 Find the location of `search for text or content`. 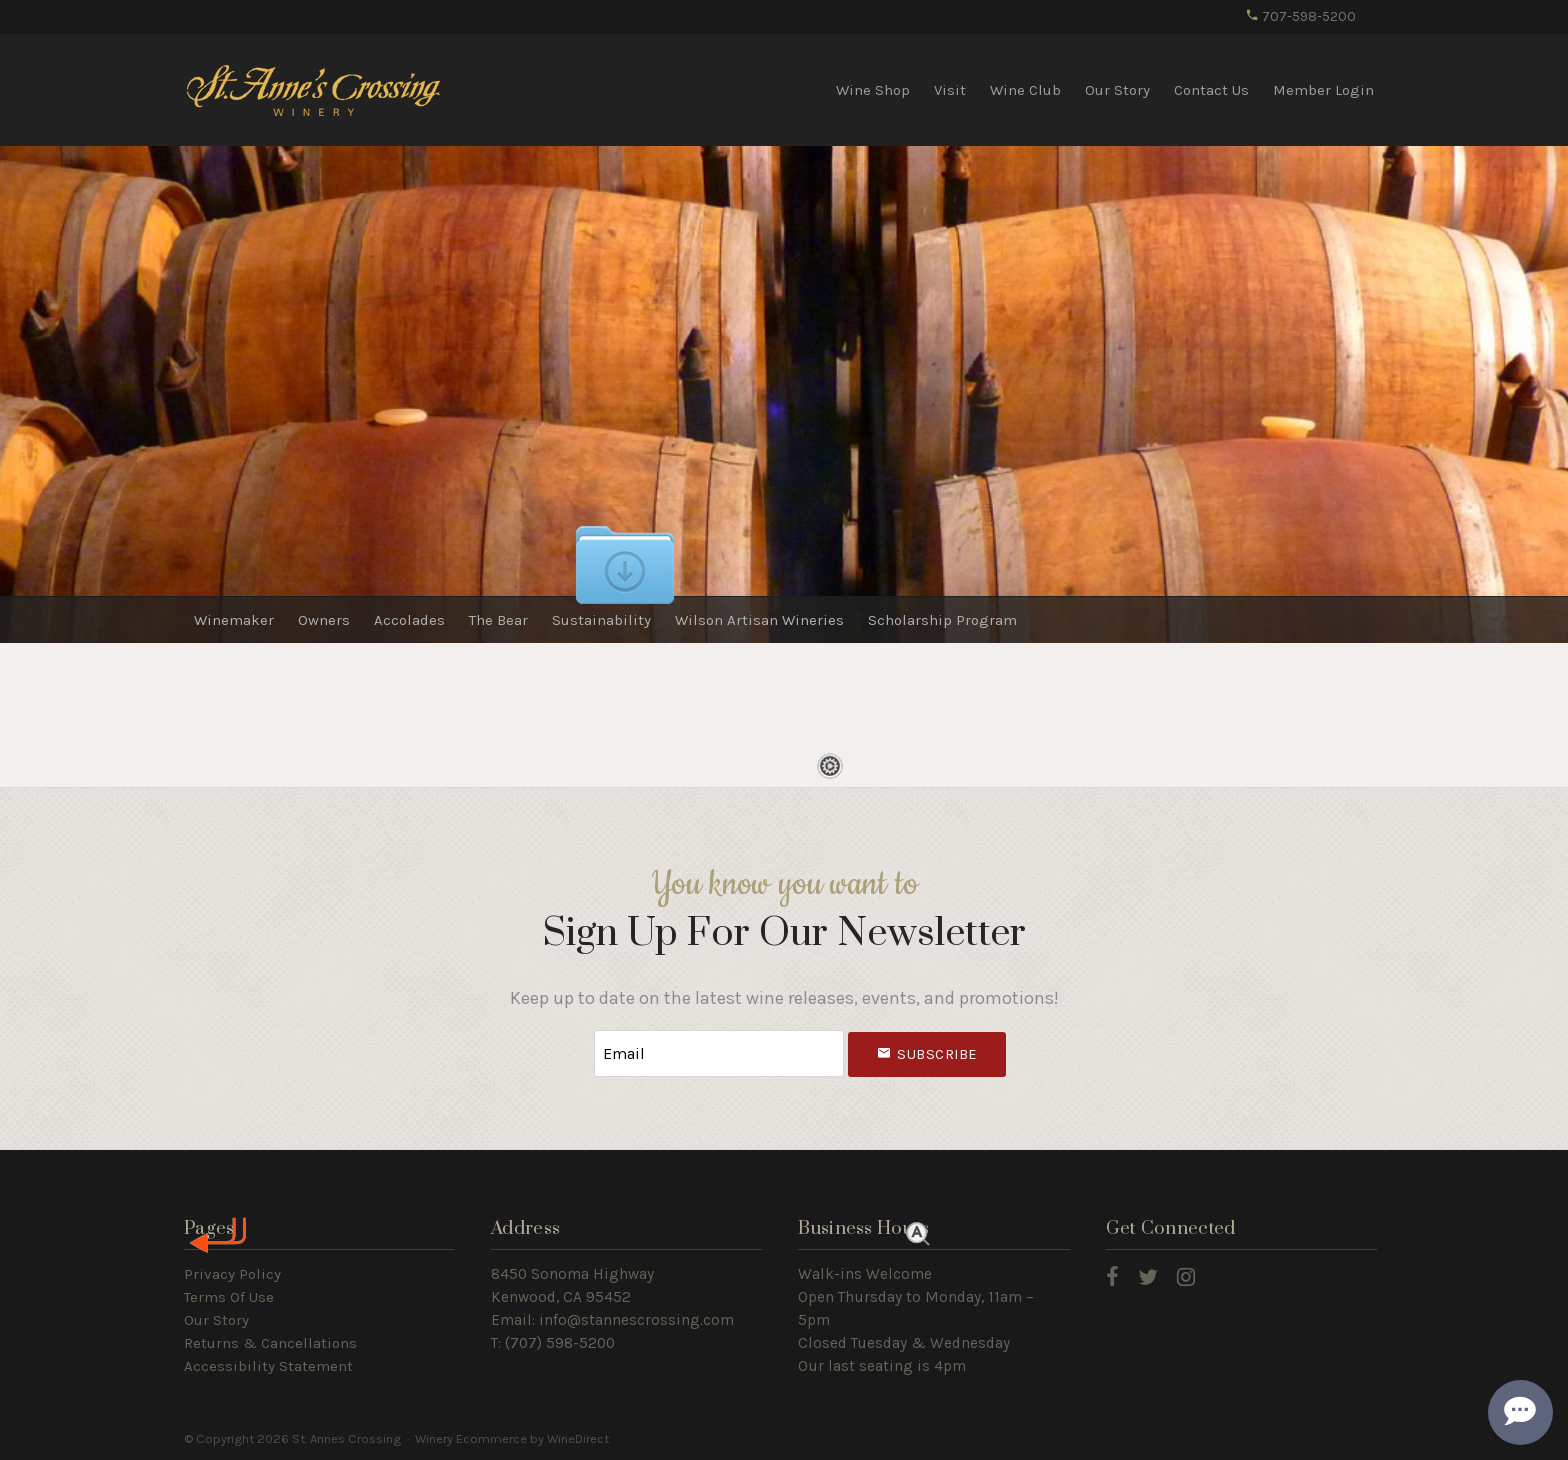

search for text or content is located at coordinates (918, 1234).